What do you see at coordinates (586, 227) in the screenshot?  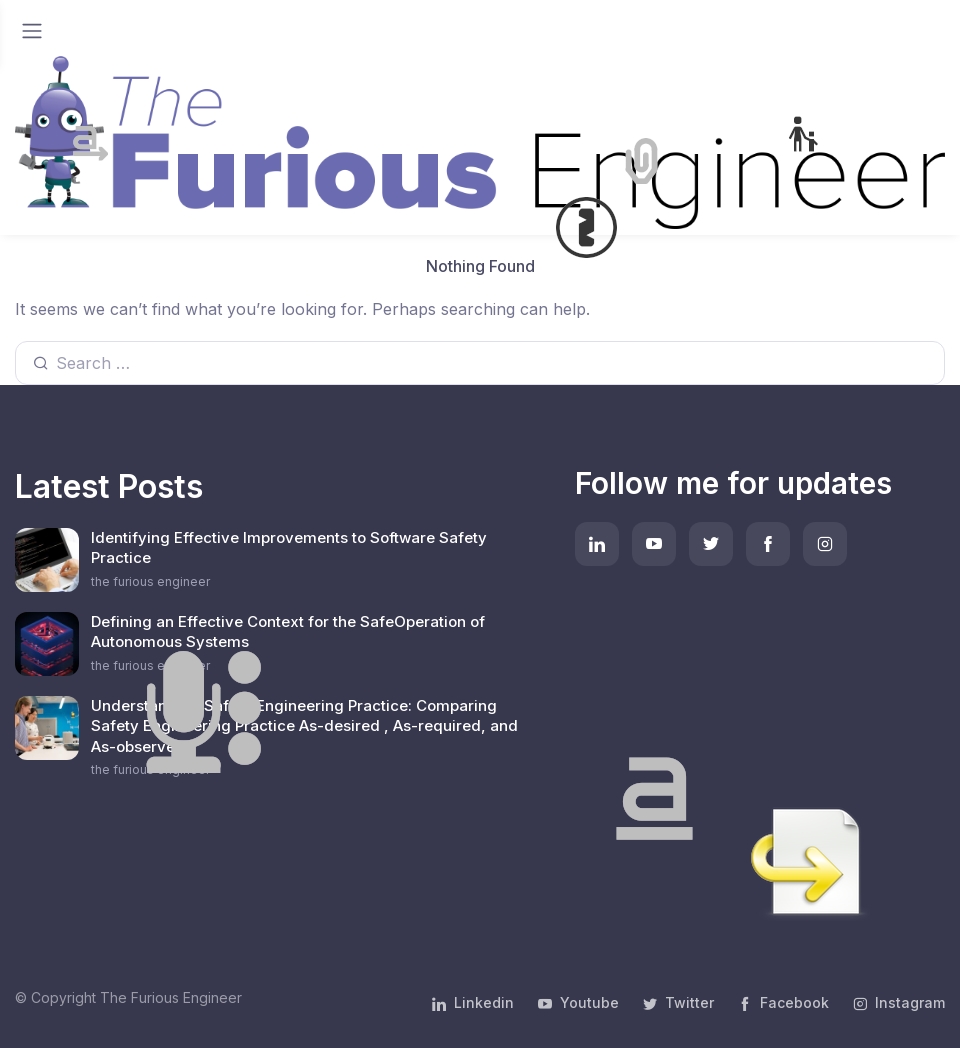 I see `access password manager` at bounding box center [586, 227].